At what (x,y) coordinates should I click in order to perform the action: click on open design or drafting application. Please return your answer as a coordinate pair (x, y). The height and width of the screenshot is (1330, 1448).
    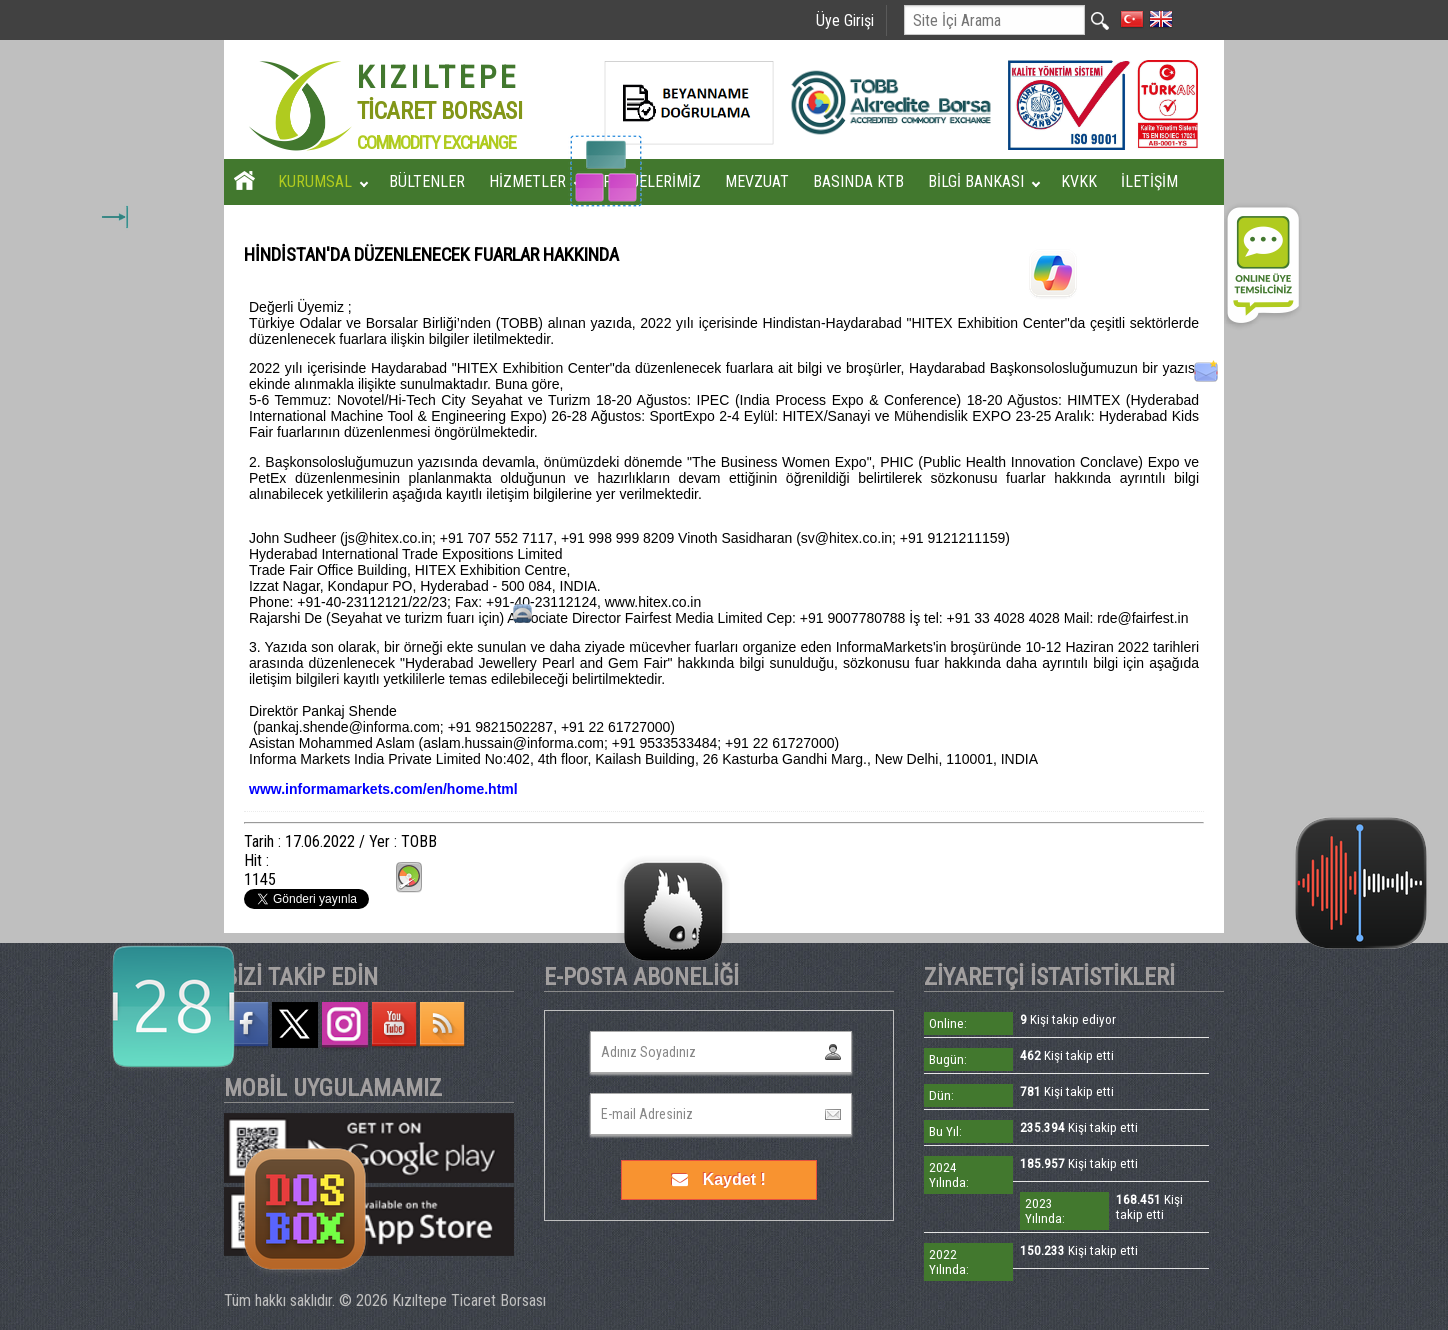
    Looking at the image, I should click on (522, 613).